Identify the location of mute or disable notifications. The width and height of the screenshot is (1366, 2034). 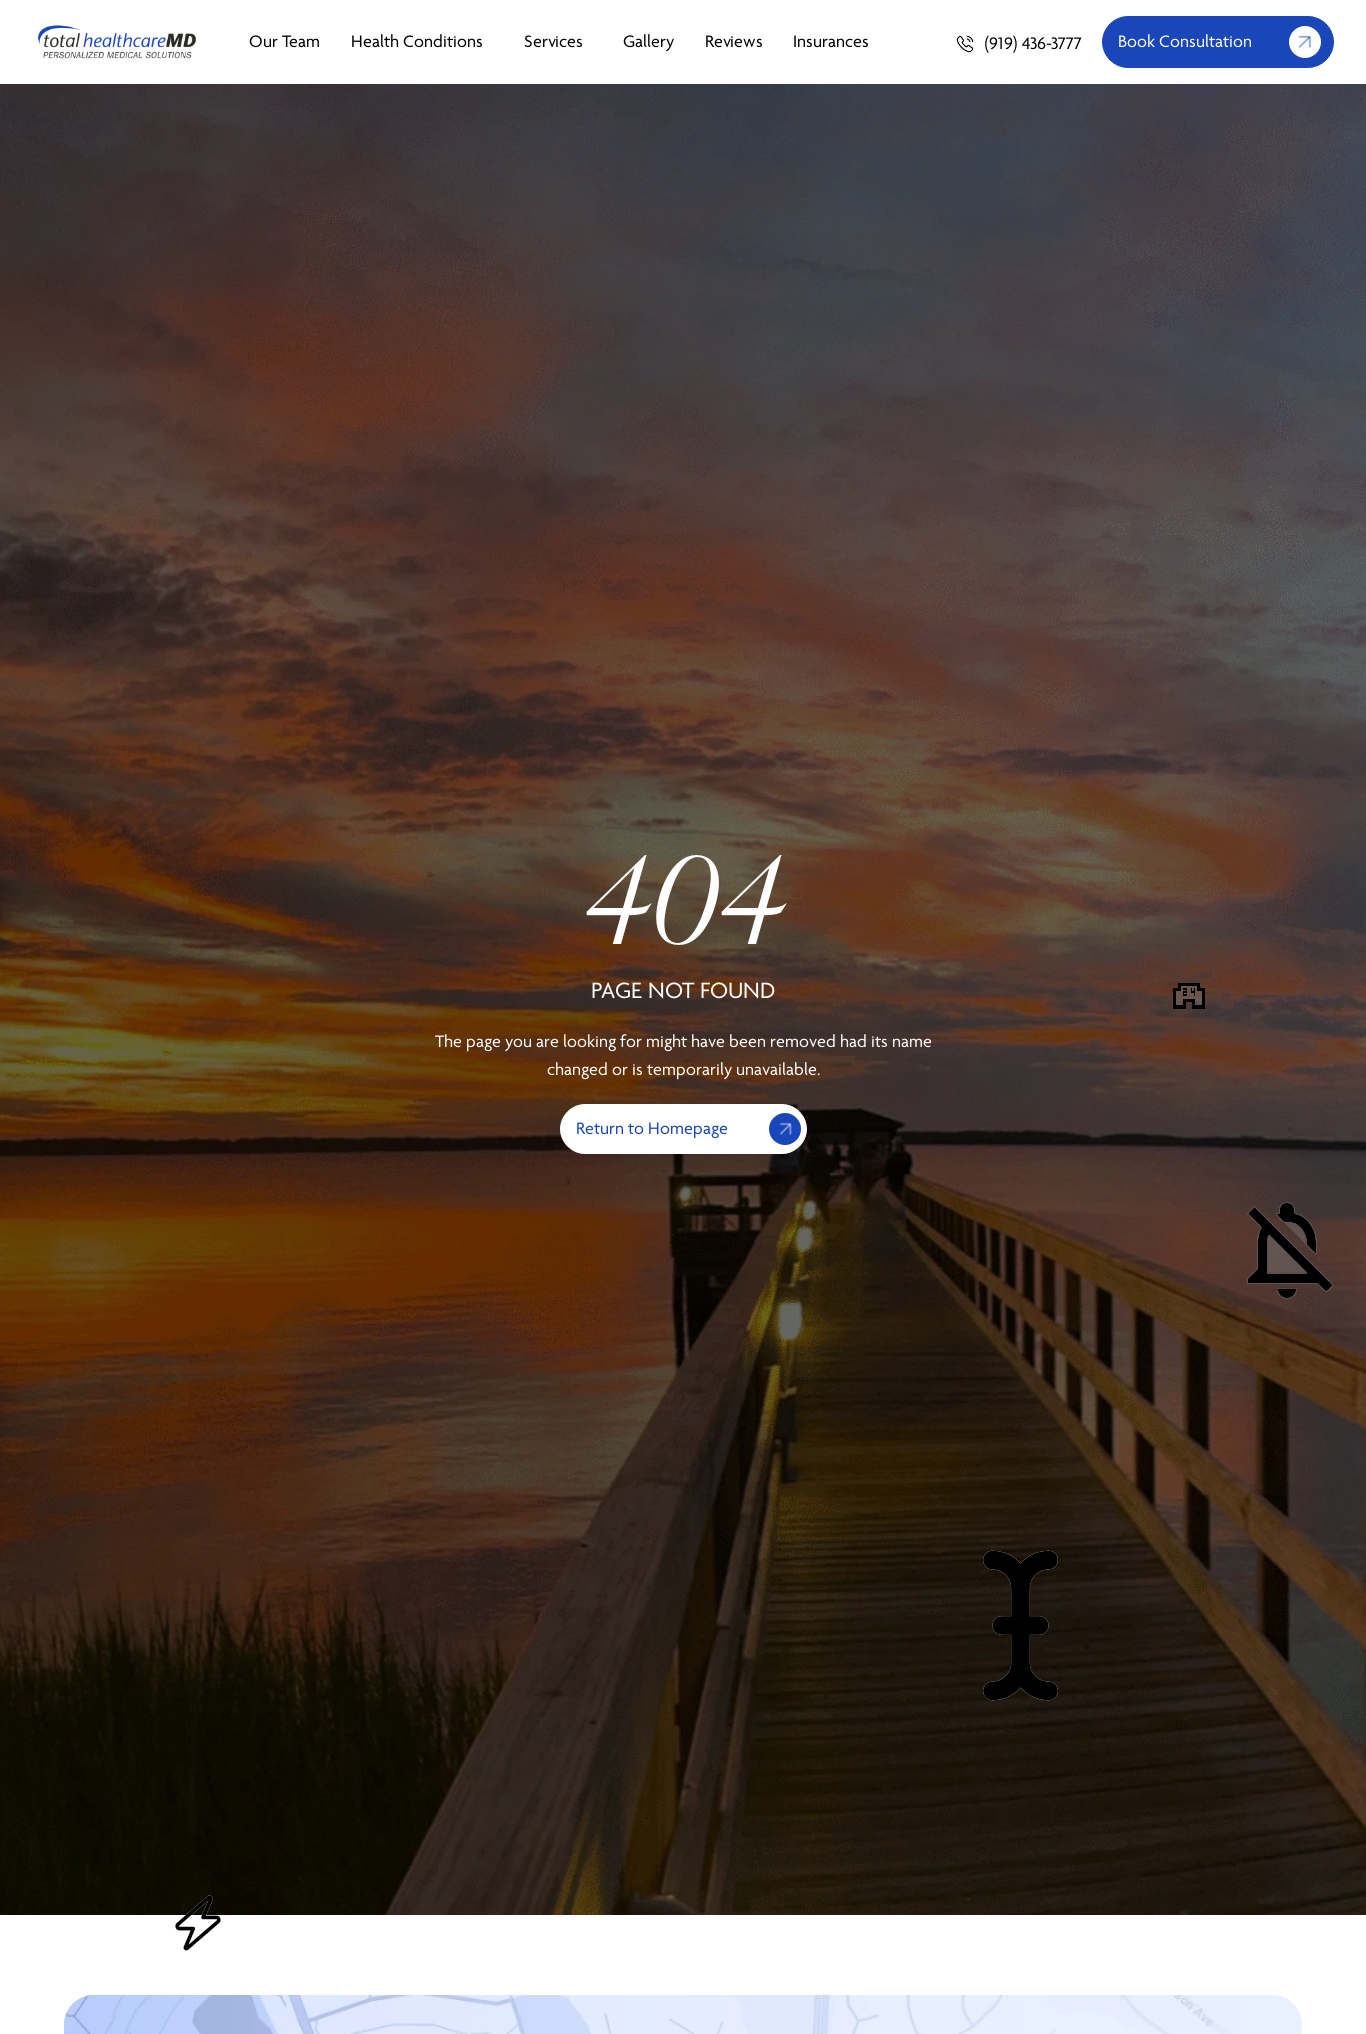
(1287, 1249).